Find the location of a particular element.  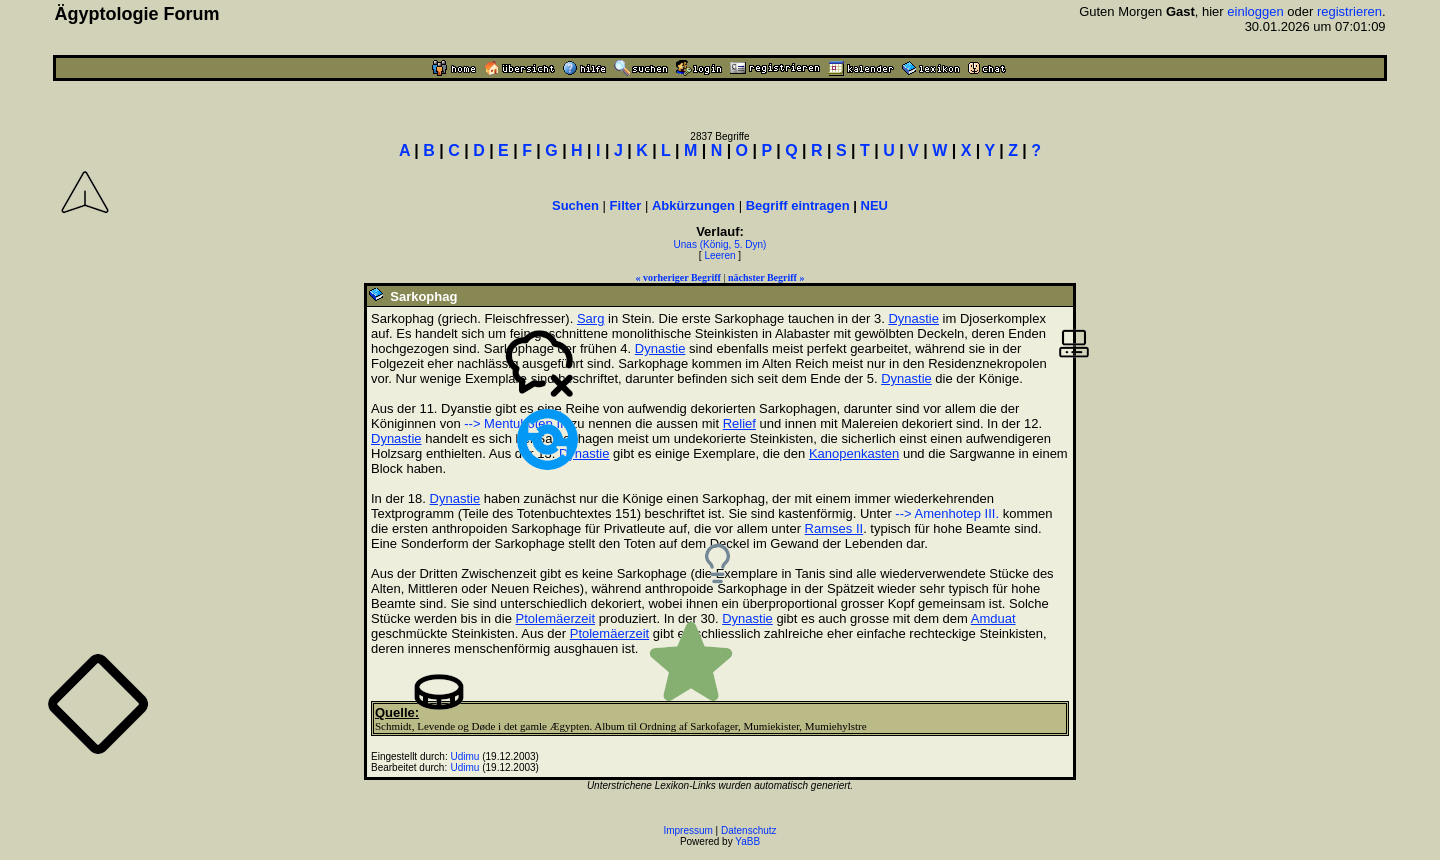

send a message is located at coordinates (85, 193).